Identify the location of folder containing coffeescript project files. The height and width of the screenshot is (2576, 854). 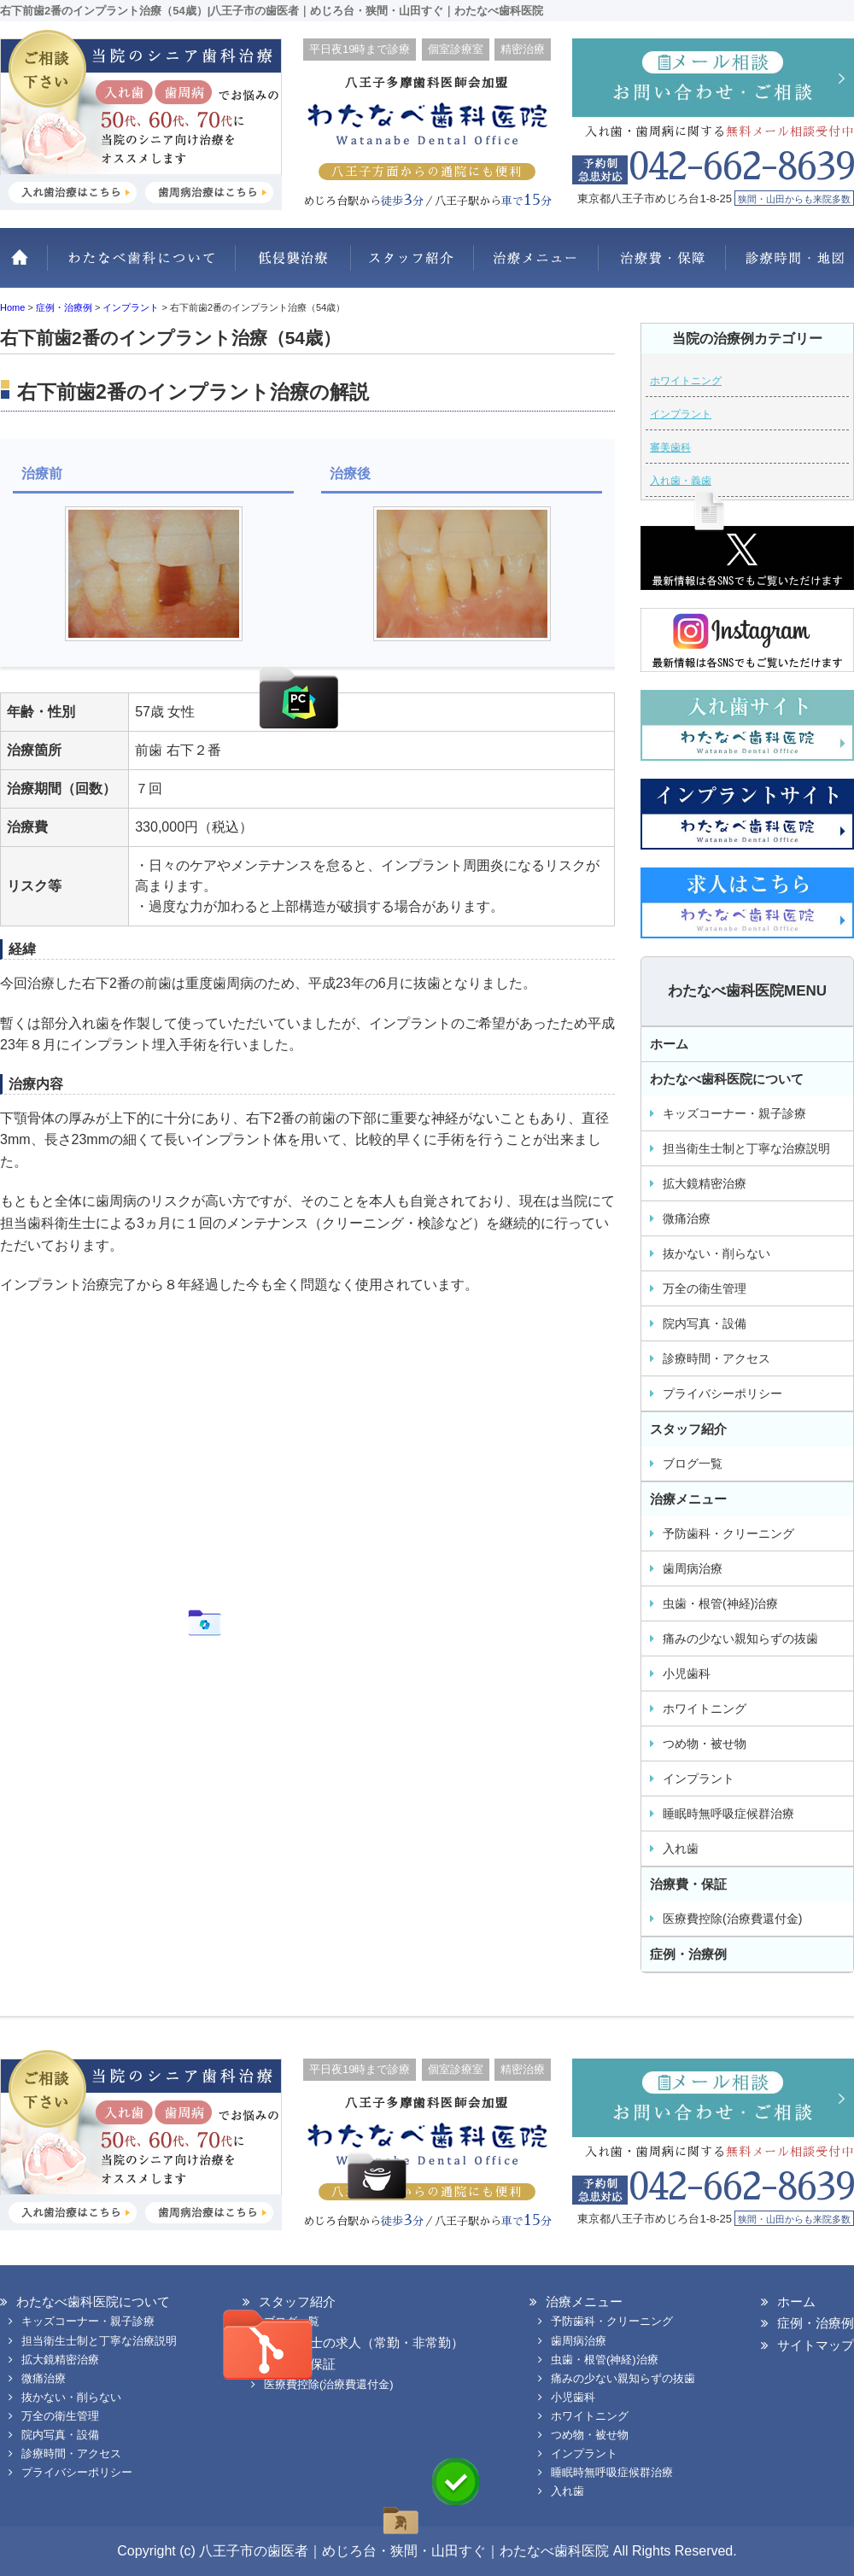
(377, 2177).